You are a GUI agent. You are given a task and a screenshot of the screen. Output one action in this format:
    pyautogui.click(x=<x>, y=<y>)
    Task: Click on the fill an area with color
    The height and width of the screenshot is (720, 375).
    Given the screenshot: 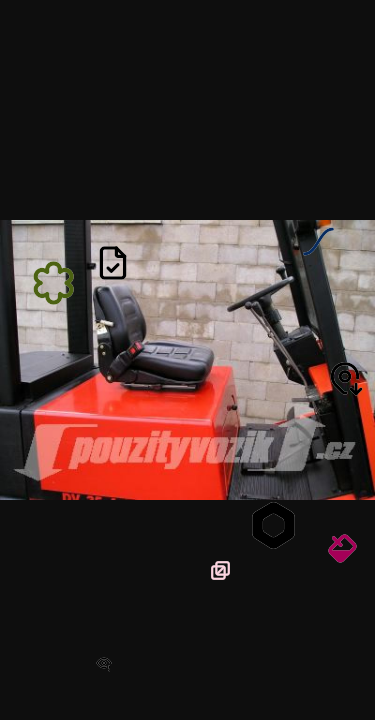 What is the action you would take?
    pyautogui.click(x=342, y=548)
    